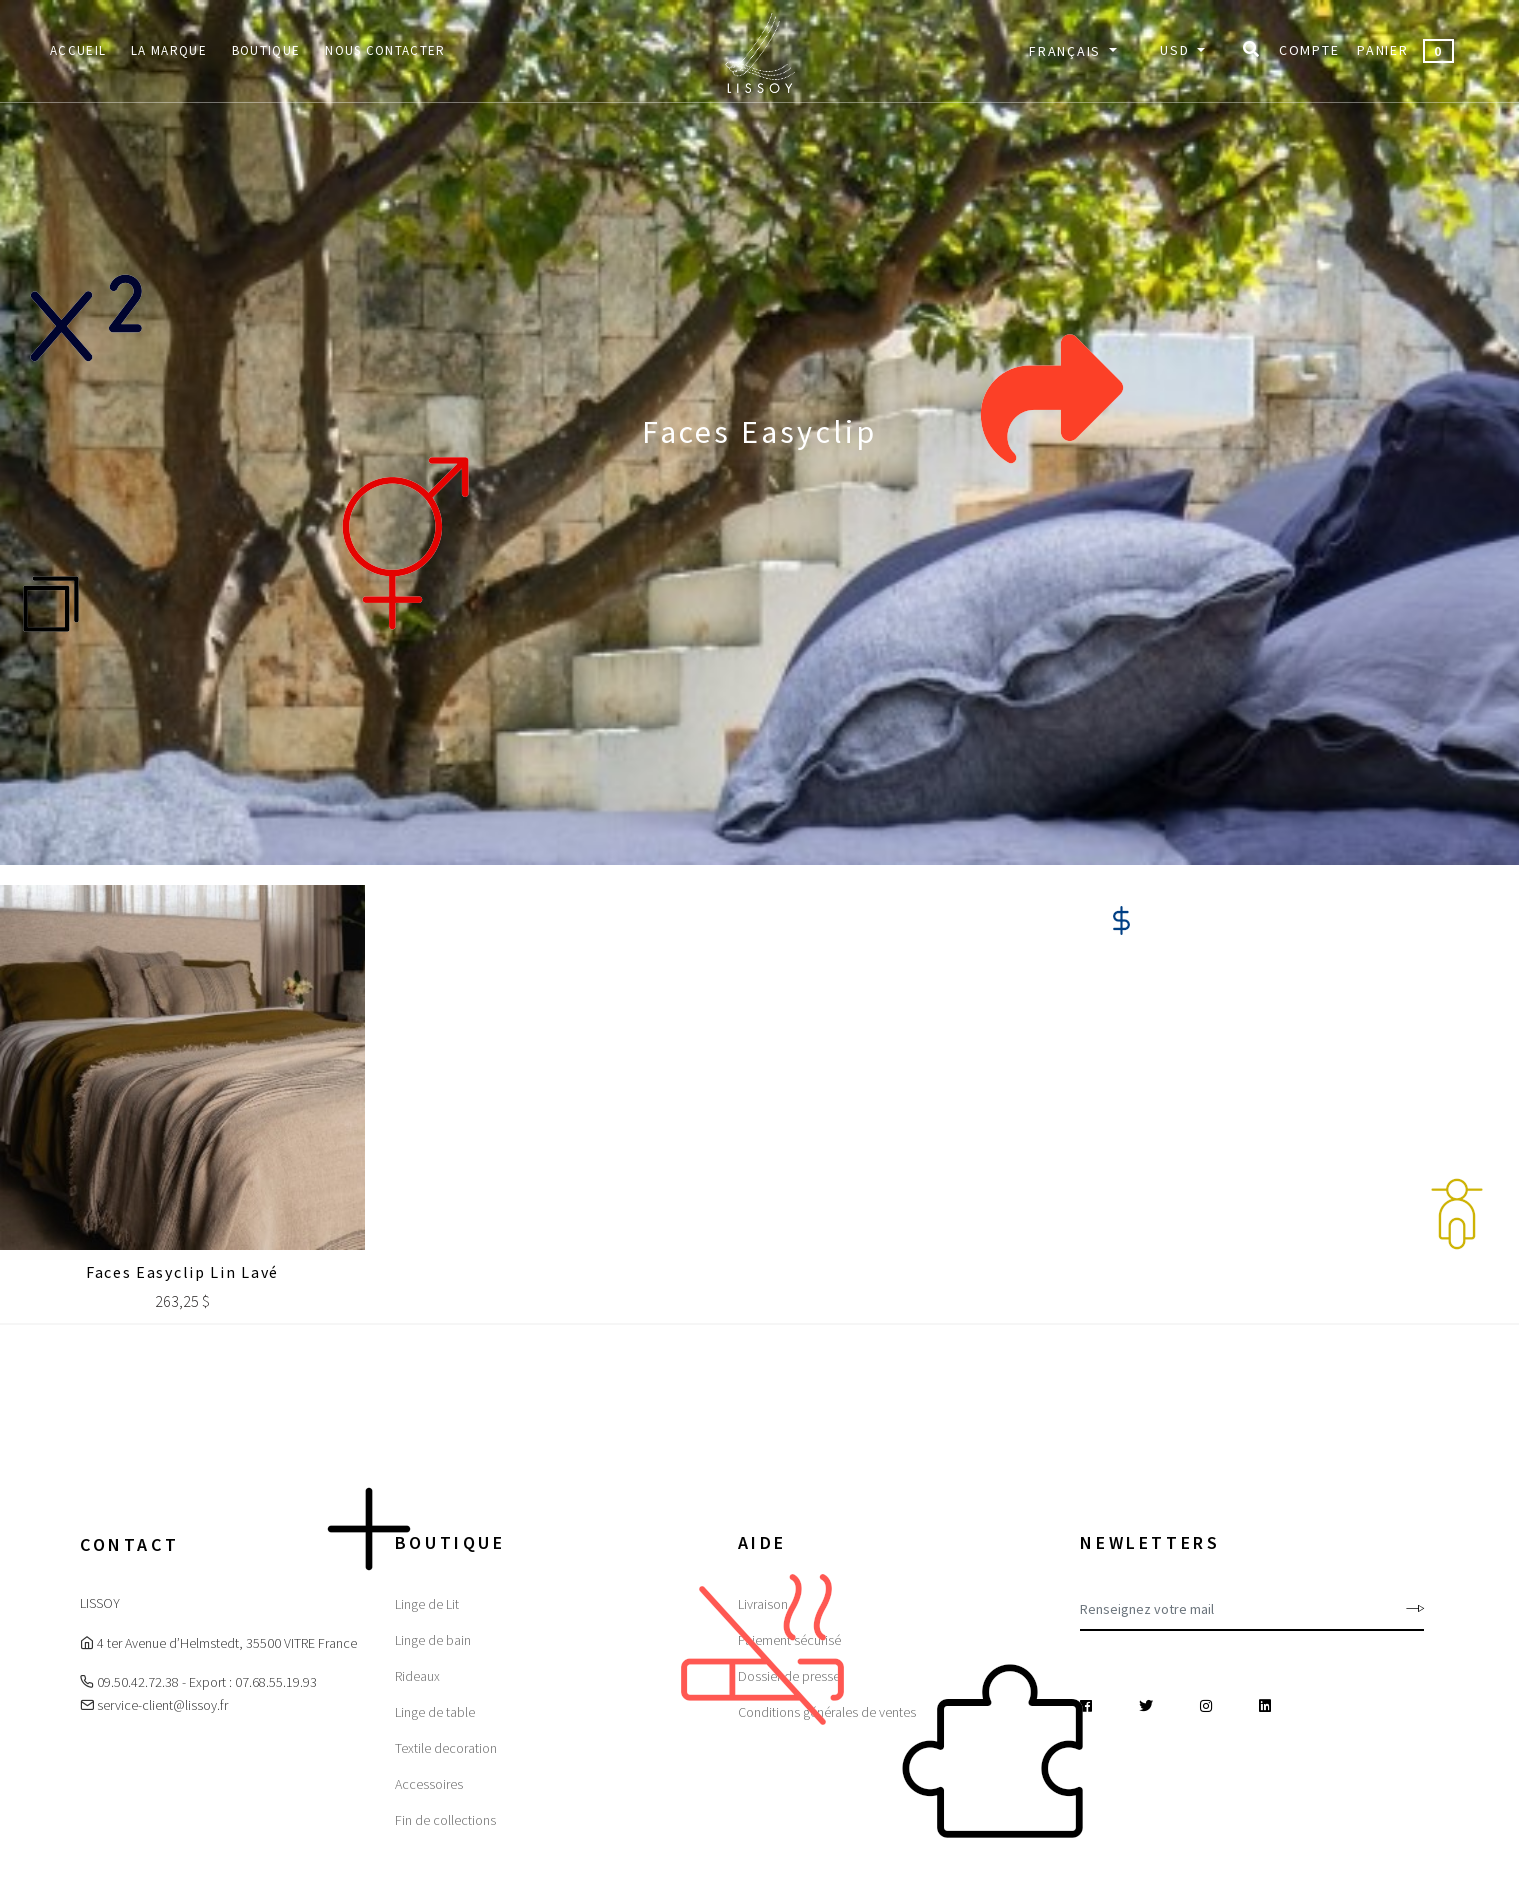 This screenshot has width=1519, height=1901. Describe the element at coordinates (51, 604) in the screenshot. I see `copy to clipboard` at that location.